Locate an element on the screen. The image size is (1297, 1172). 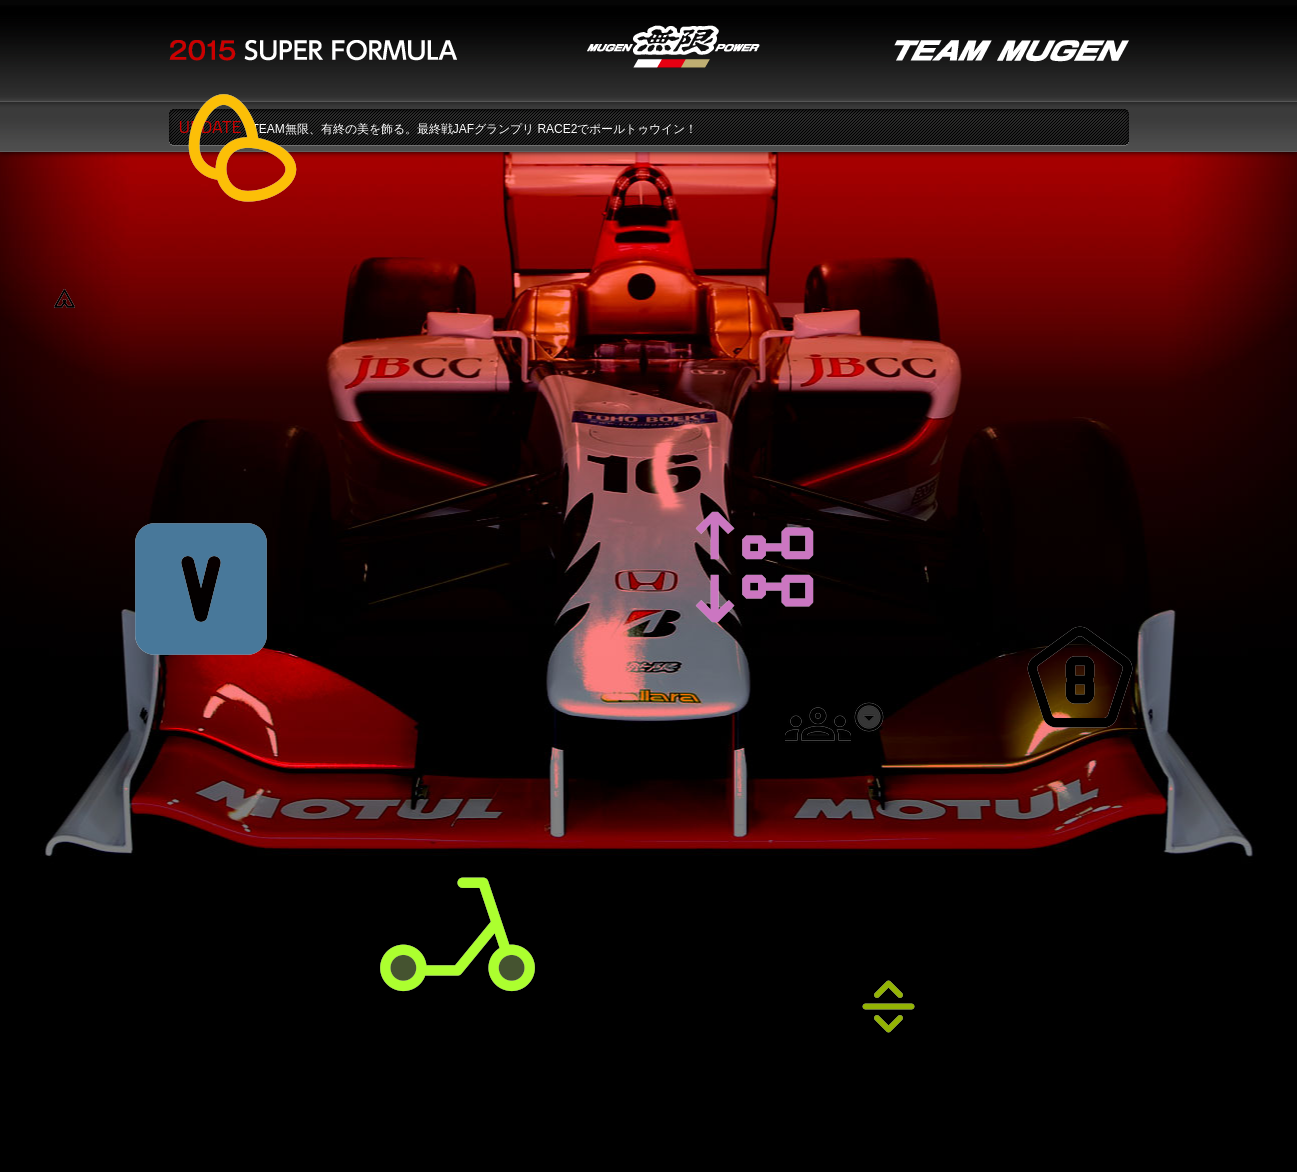
indicates items starting with the letter V is located at coordinates (201, 589).